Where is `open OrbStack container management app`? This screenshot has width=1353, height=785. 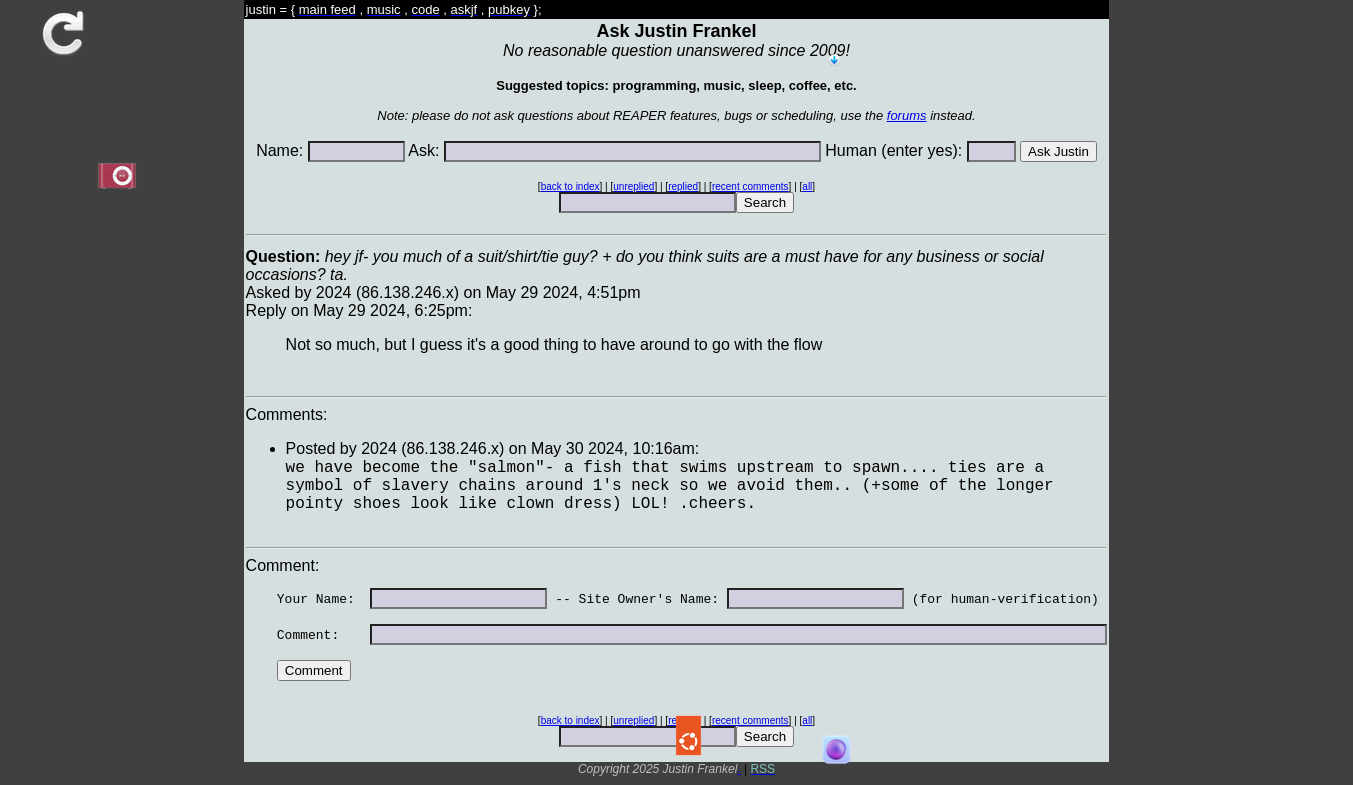
open OrbStack container management app is located at coordinates (836, 749).